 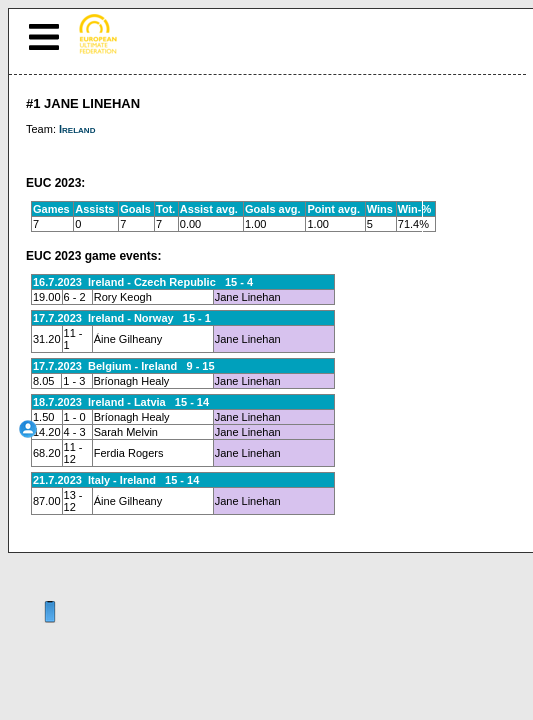 I want to click on view user profile information, so click(x=28, y=429).